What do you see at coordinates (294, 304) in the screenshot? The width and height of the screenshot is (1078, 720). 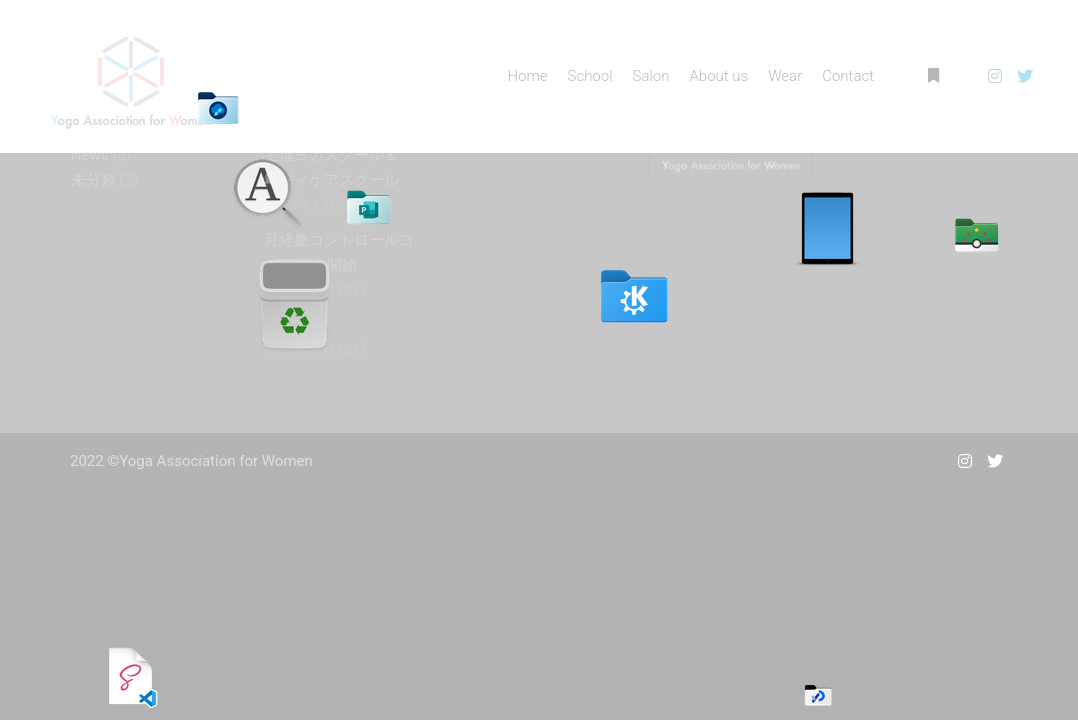 I see `open the trash or recycle bin` at bounding box center [294, 304].